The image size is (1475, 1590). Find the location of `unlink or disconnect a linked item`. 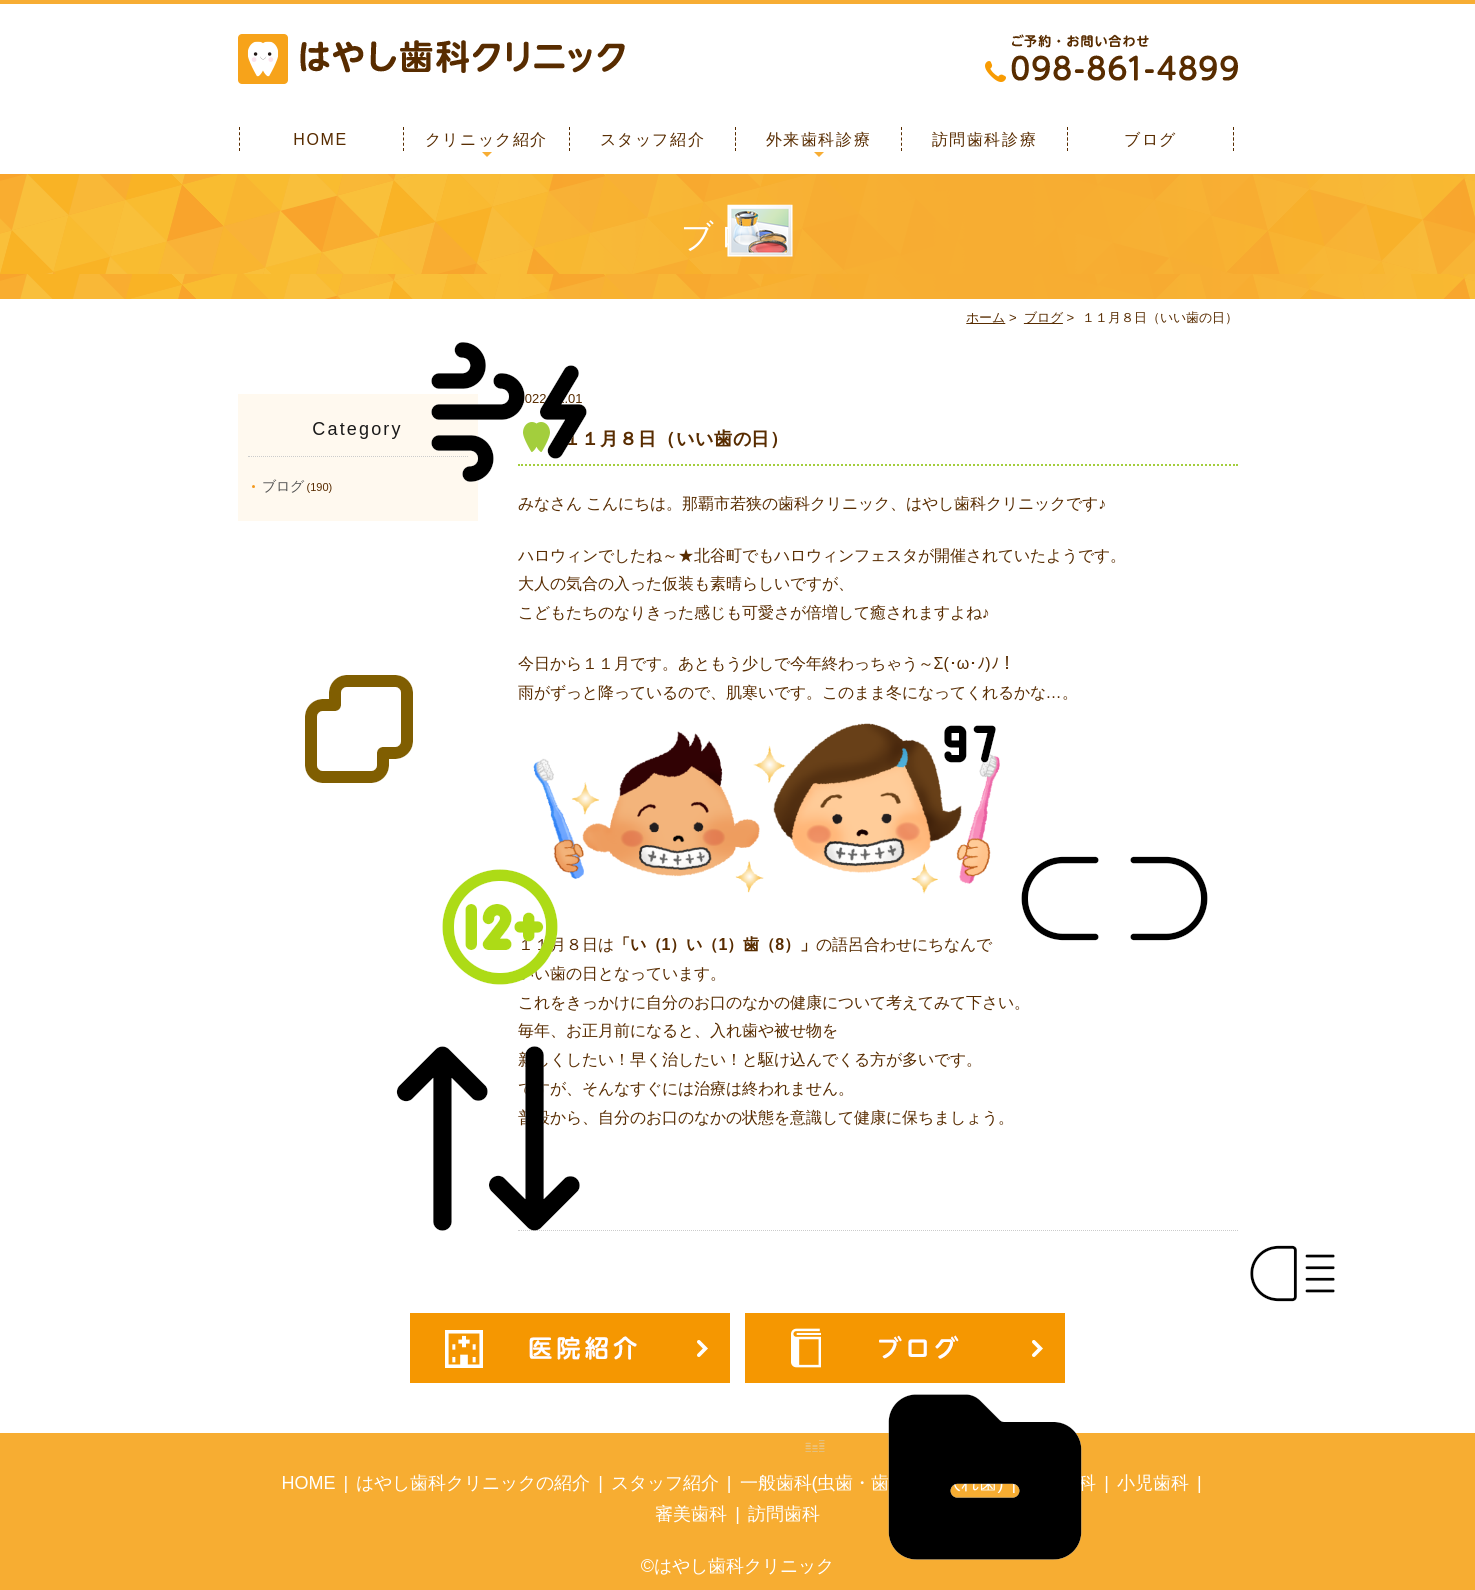

unlink or disconnect a linked item is located at coordinates (1114, 898).